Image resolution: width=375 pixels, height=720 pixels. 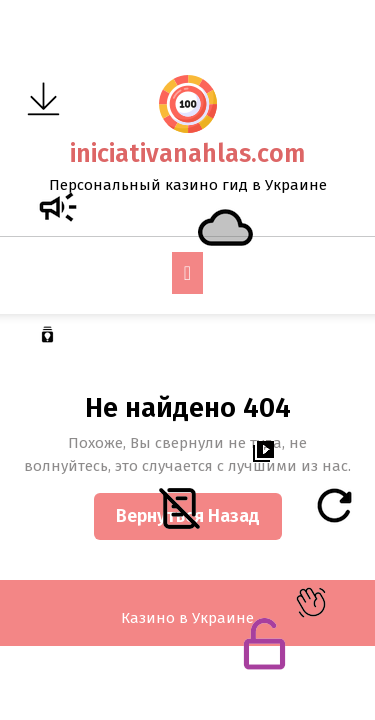 What do you see at coordinates (225, 227) in the screenshot?
I see `access cloud storage` at bounding box center [225, 227].